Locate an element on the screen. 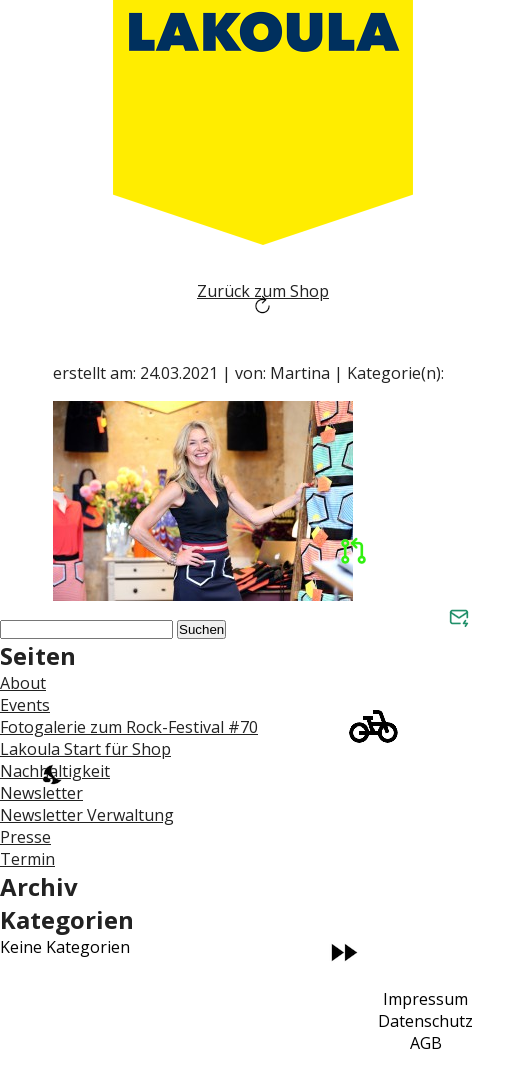  create a new pull request is located at coordinates (353, 551).